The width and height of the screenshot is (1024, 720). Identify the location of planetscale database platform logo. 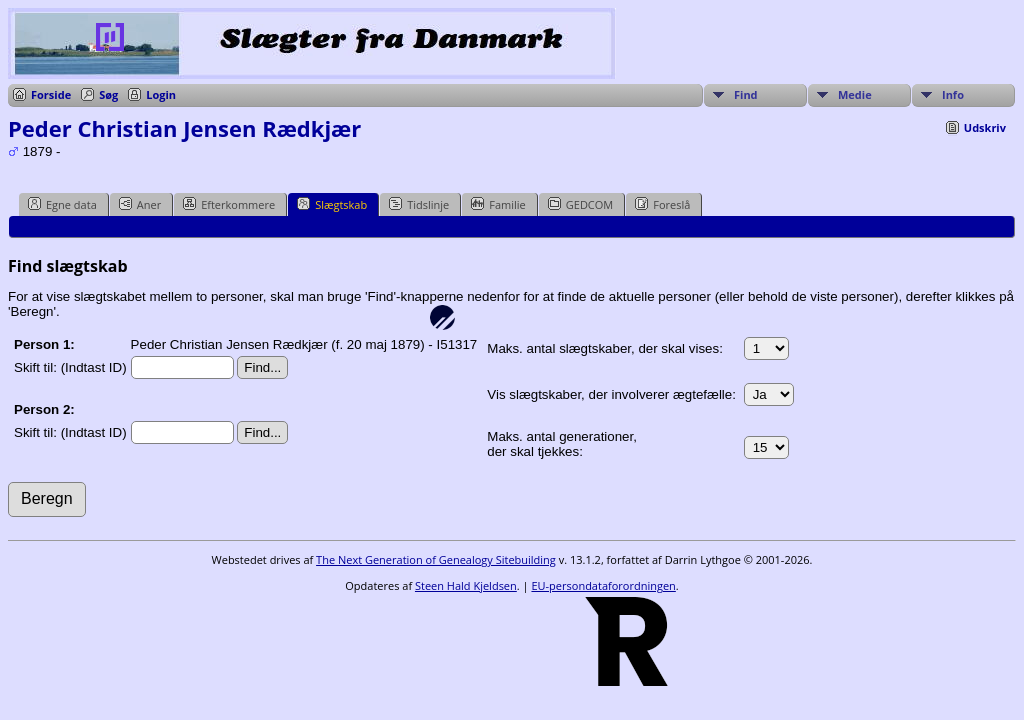
(442, 317).